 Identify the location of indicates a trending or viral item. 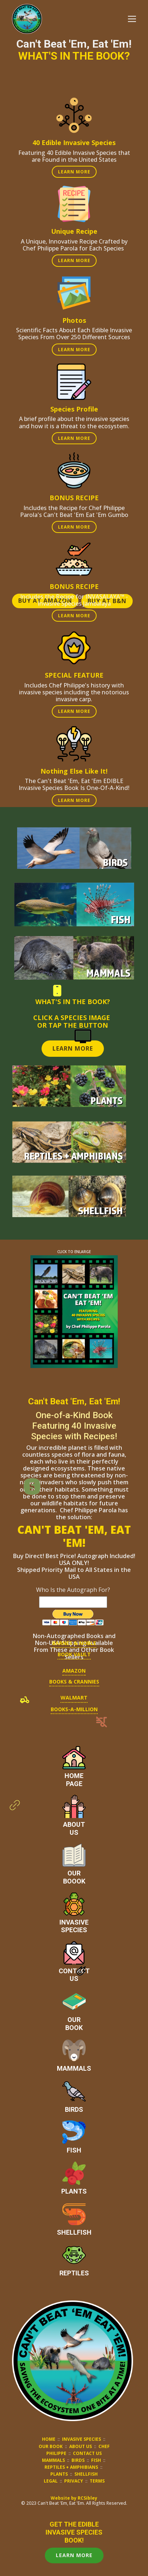
(81, 1971).